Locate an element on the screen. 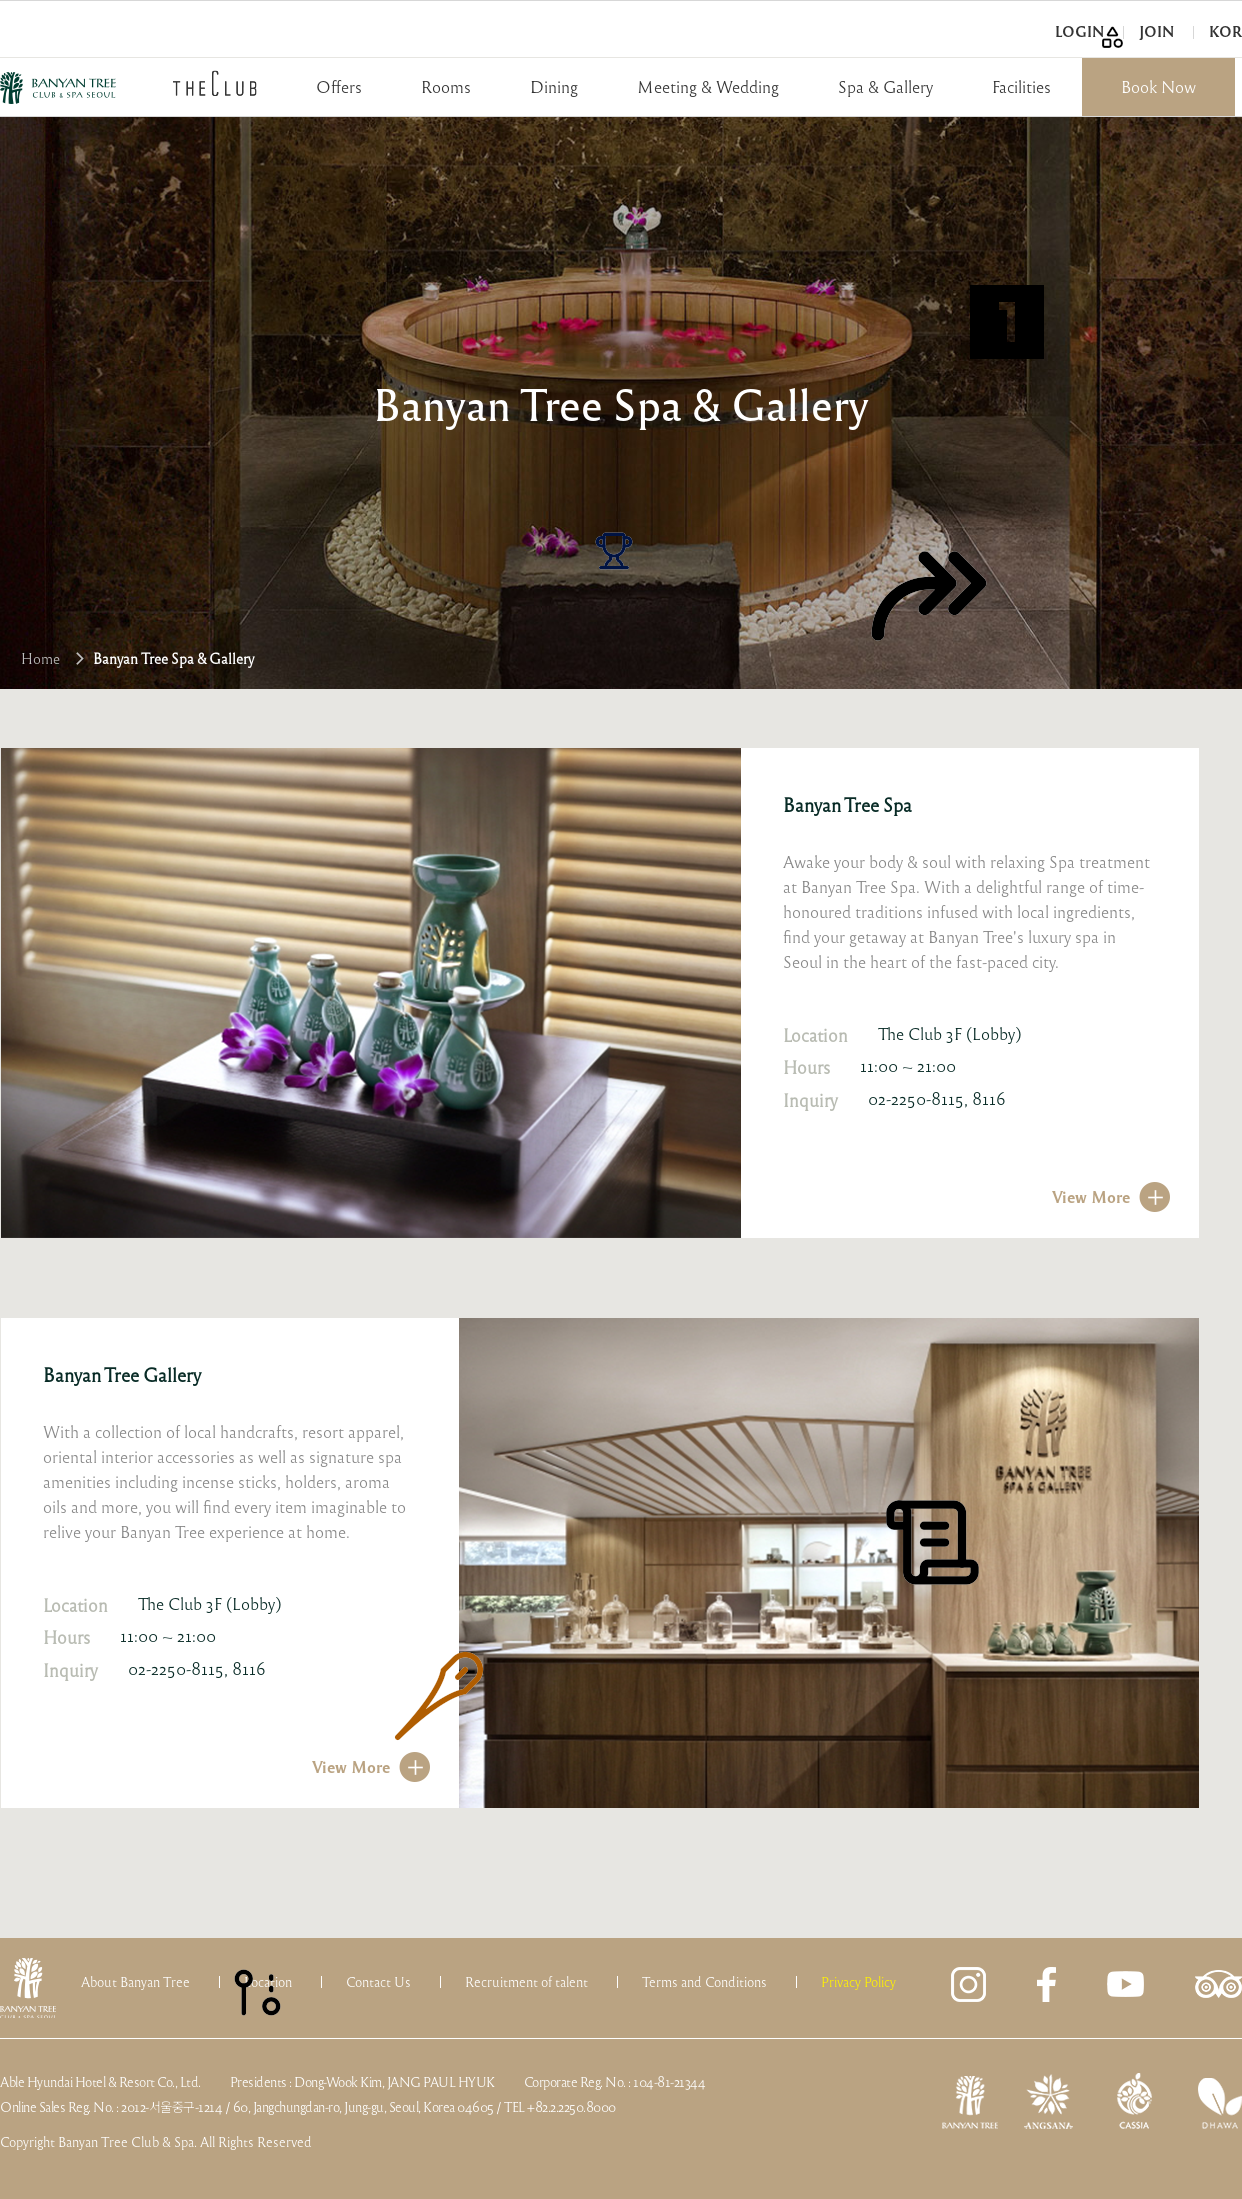 The image size is (1242, 2199). indicates a draft pull request awaiting completion is located at coordinates (257, 1992).